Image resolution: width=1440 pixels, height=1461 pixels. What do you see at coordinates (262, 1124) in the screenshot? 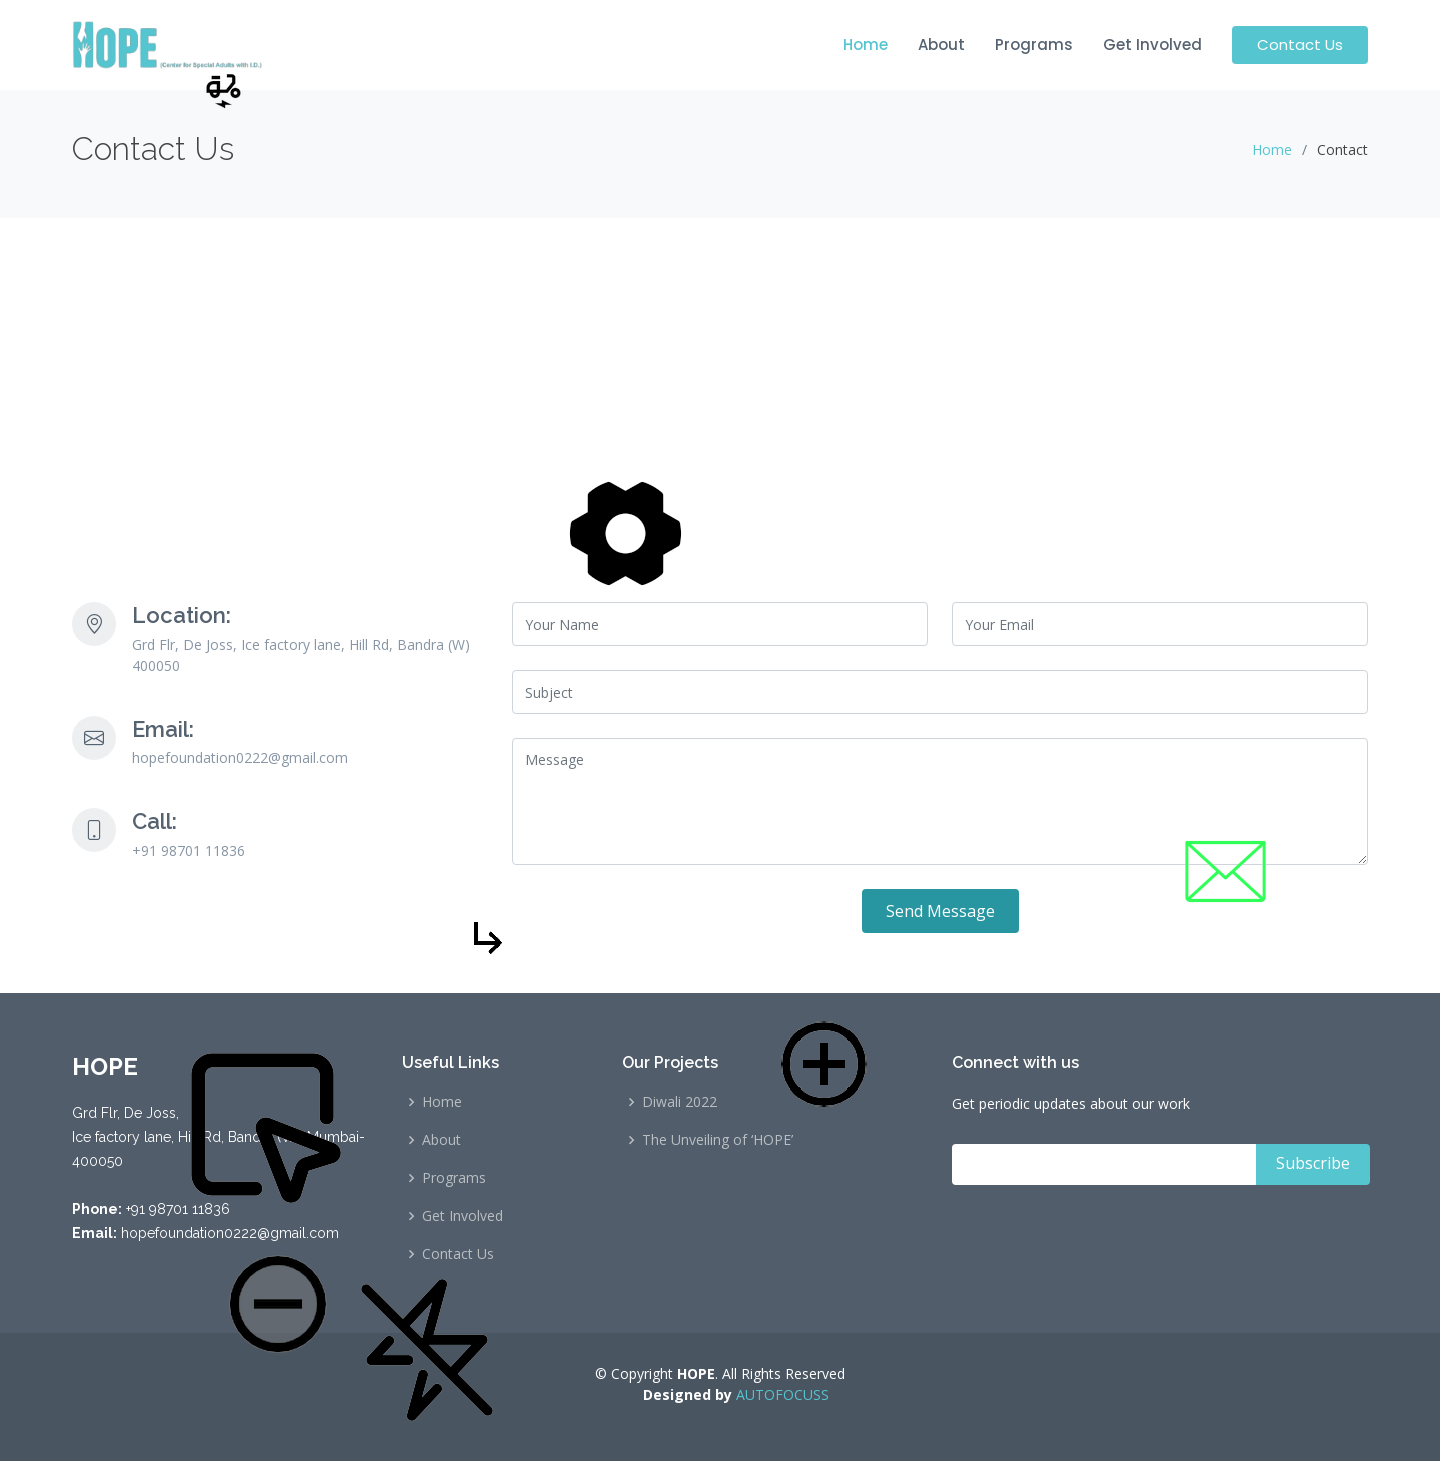
I see `select or interact with an element` at bounding box center [262, 1124].